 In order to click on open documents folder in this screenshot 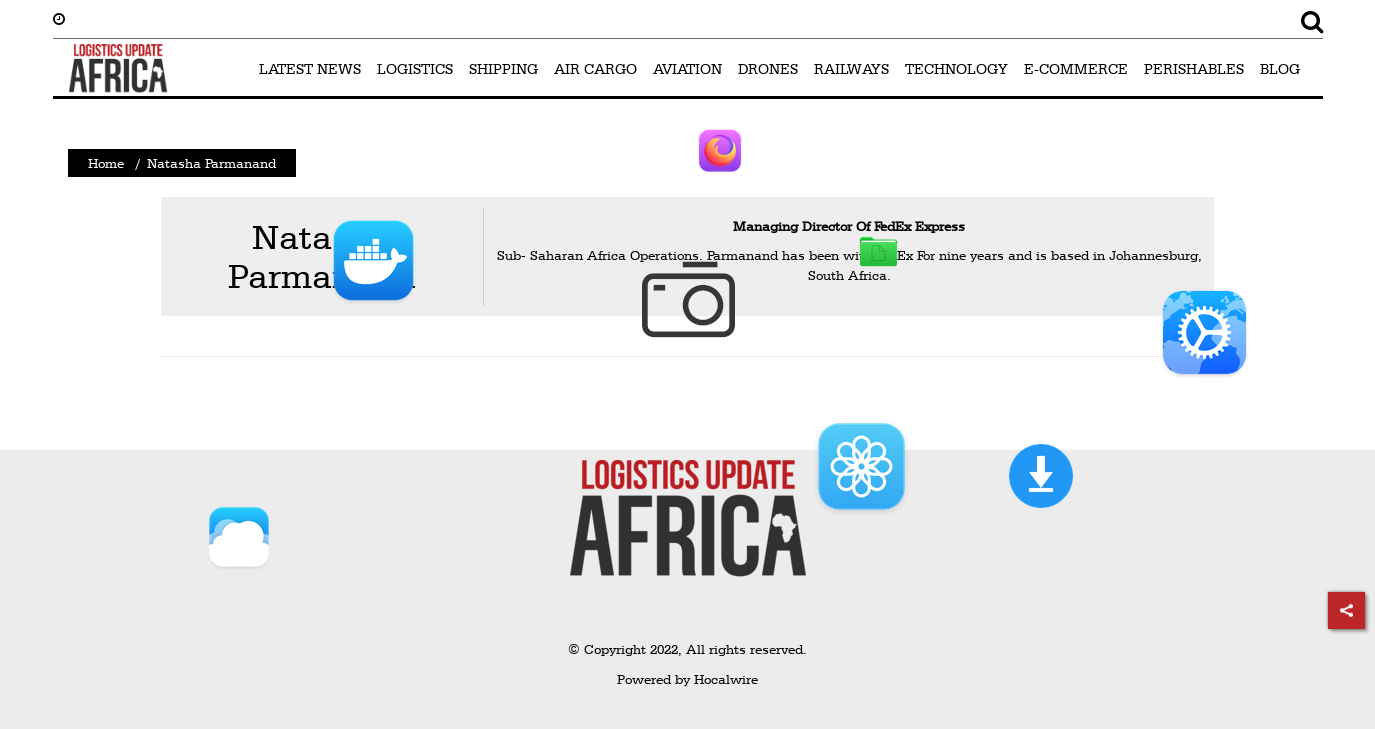, I will do `click(878, 251)`.